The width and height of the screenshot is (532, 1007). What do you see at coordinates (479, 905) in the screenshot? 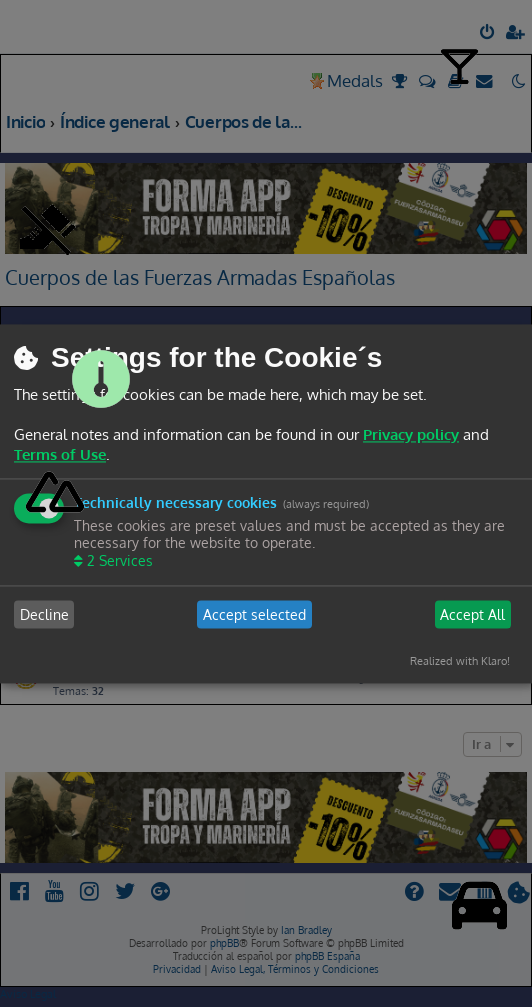
I see `select car or automobile option` at bounding box center [479, 905].